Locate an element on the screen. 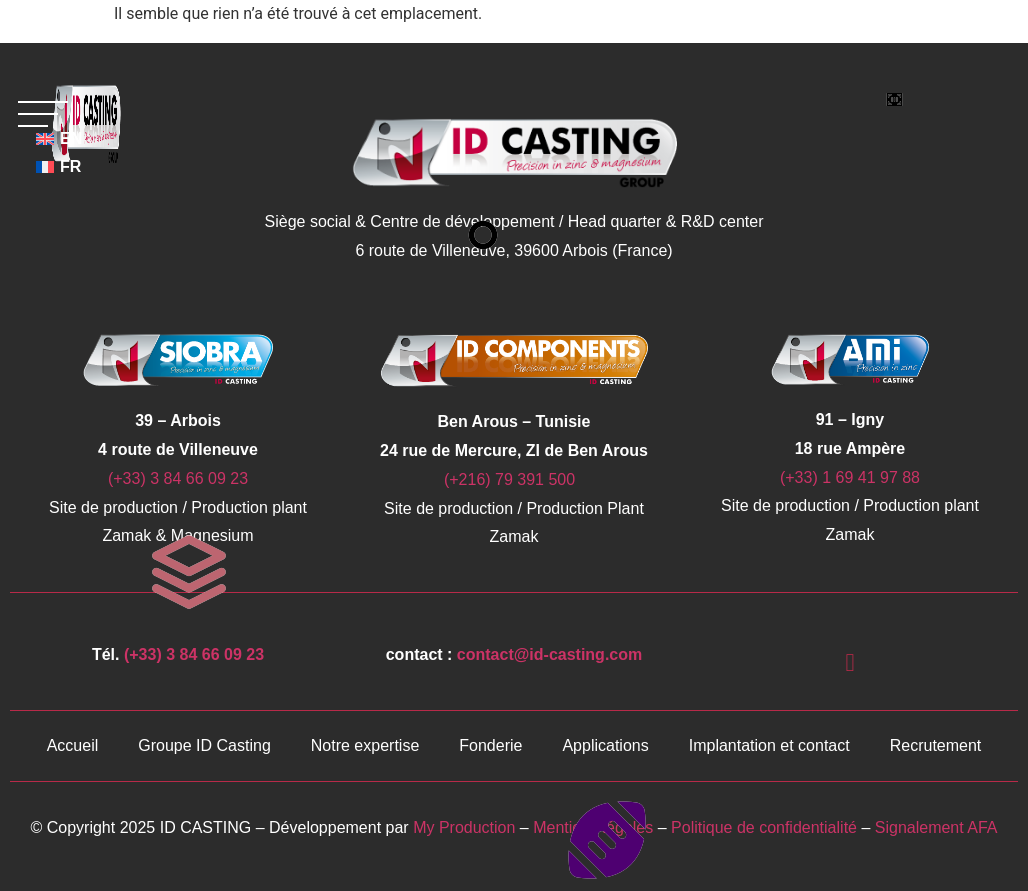  view stacked layers or content is located at coordinates (189, 572).